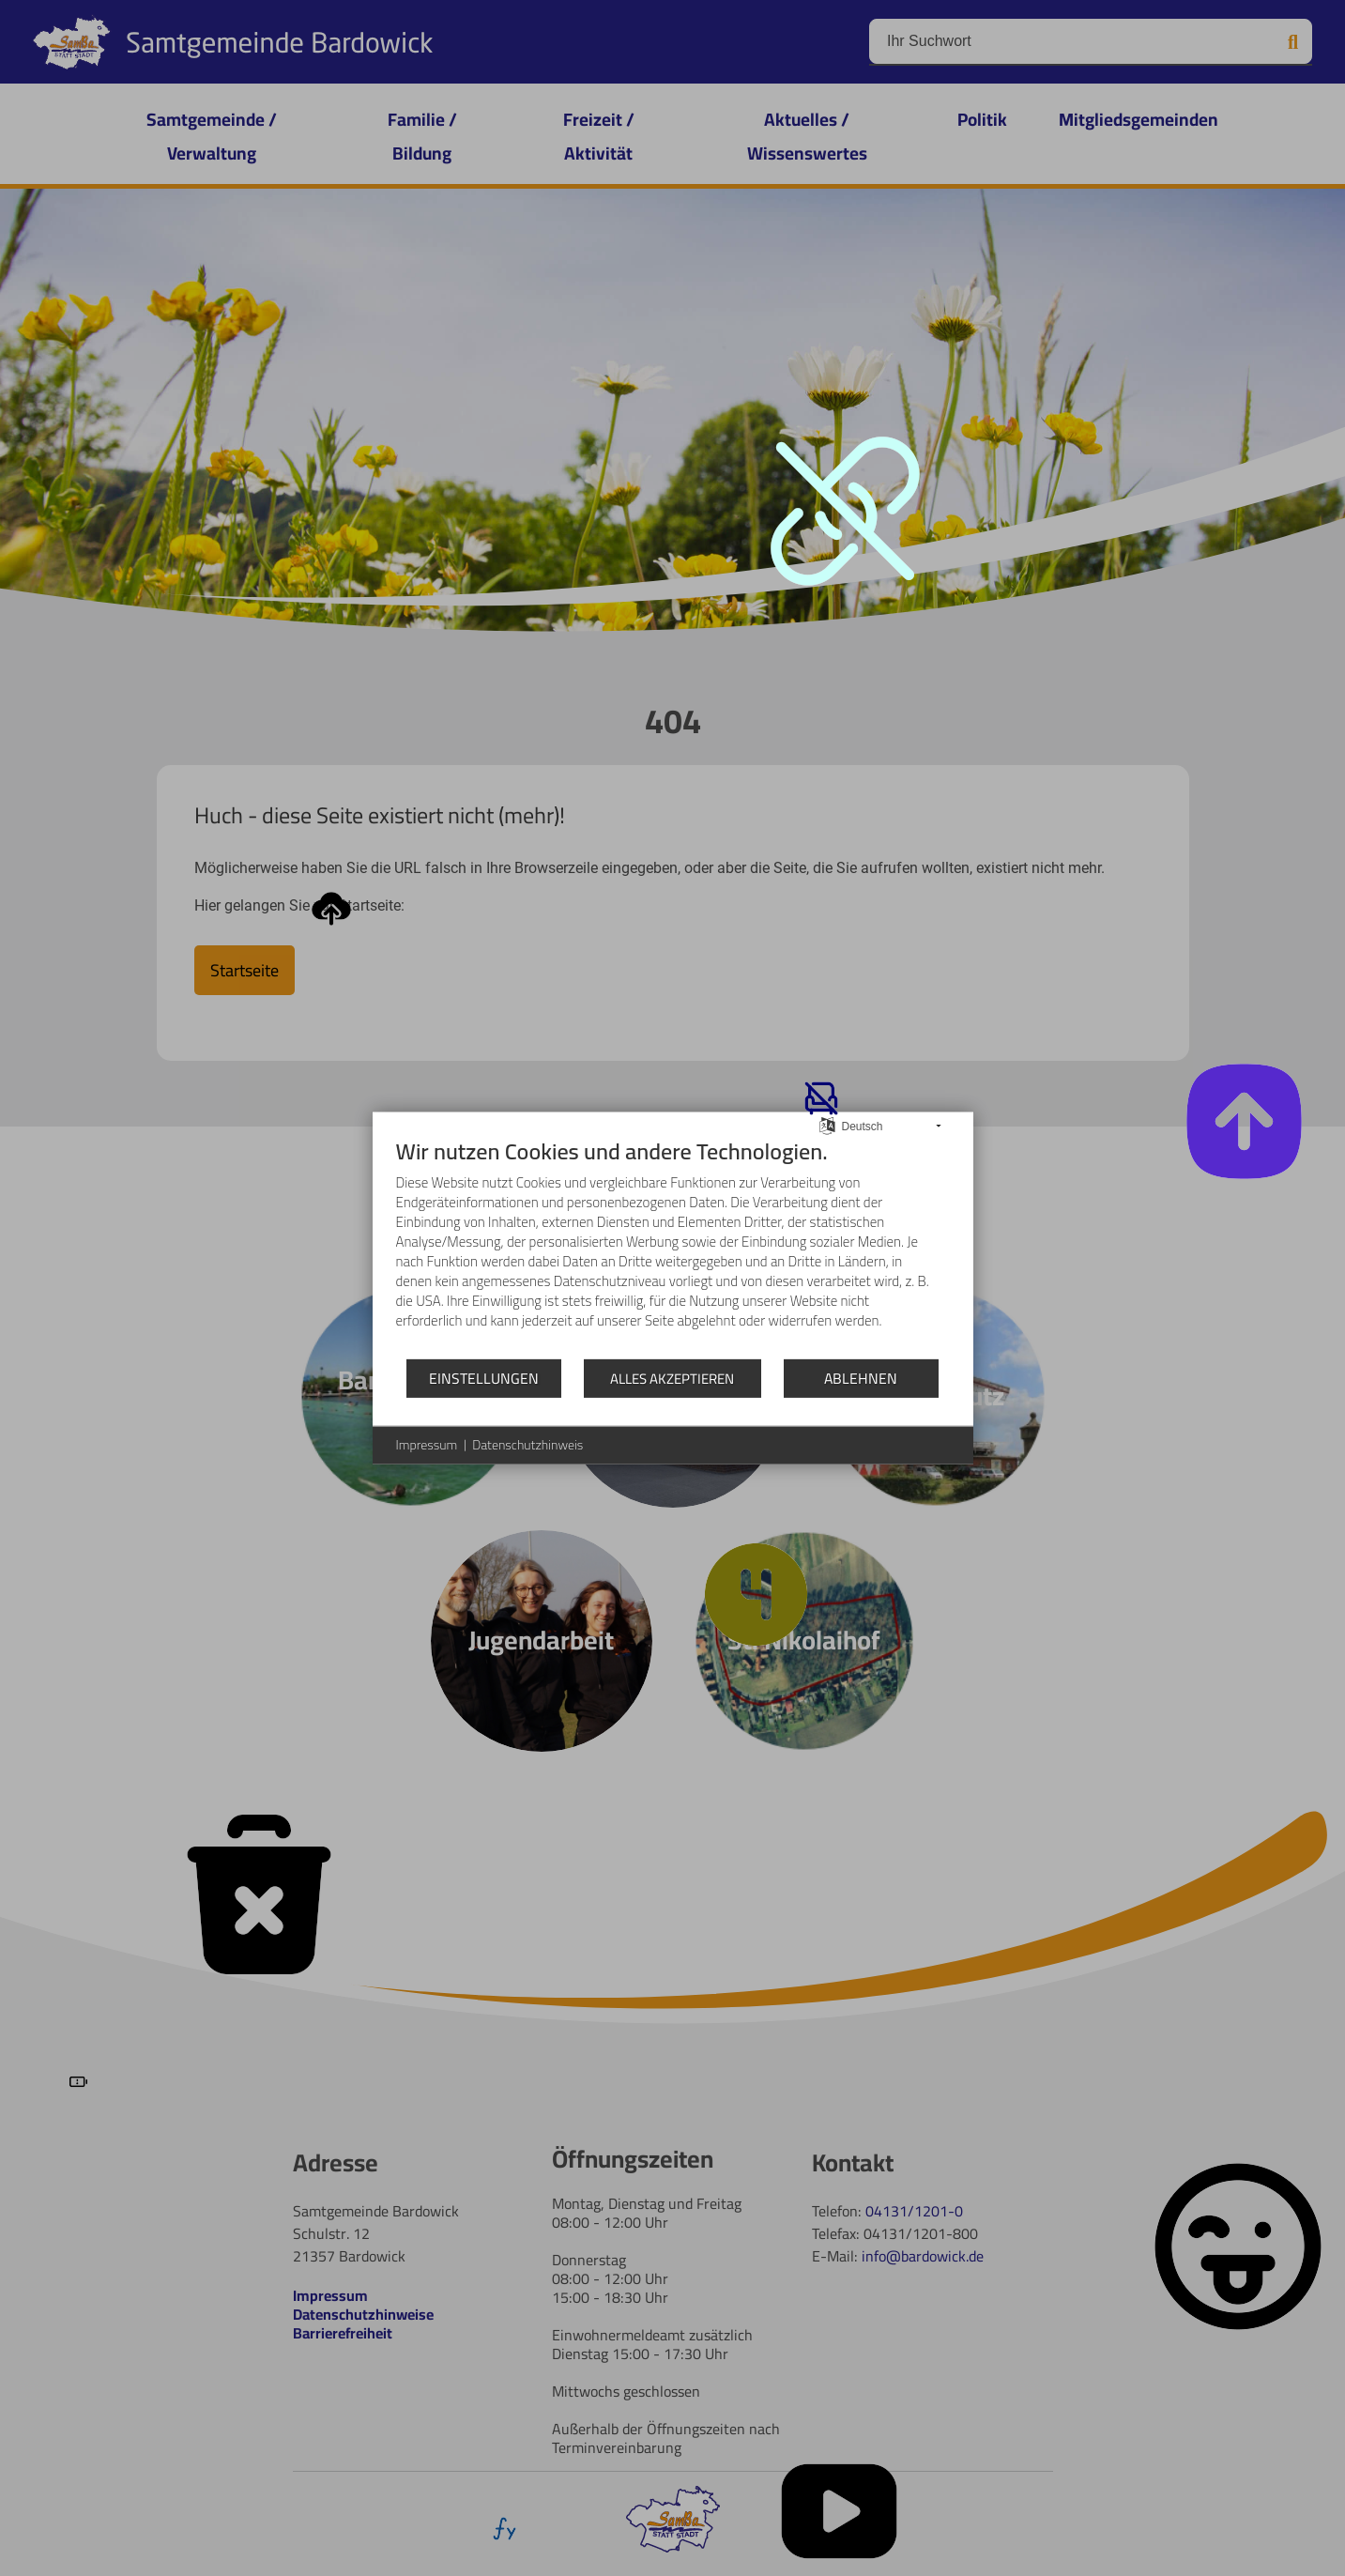 The image size is (1345, 2576). Describe the element at coordinates (259, 1894) in the screenshot. I see `permanently delete item` at that location.